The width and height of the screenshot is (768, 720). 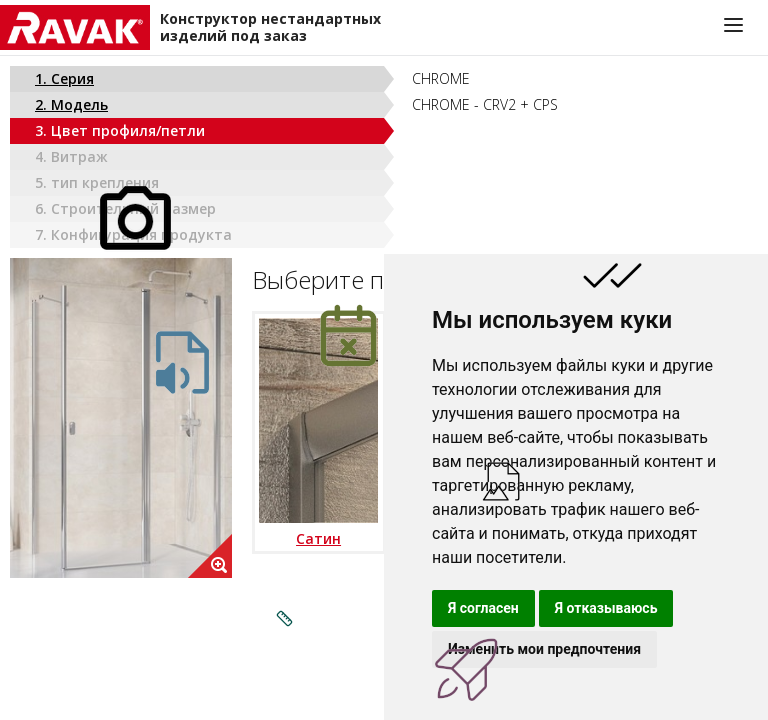 What do you see at coordinates (467, 668) in the screenshot?
I see `launch or deploy a project` at bounding box center [467, 668].